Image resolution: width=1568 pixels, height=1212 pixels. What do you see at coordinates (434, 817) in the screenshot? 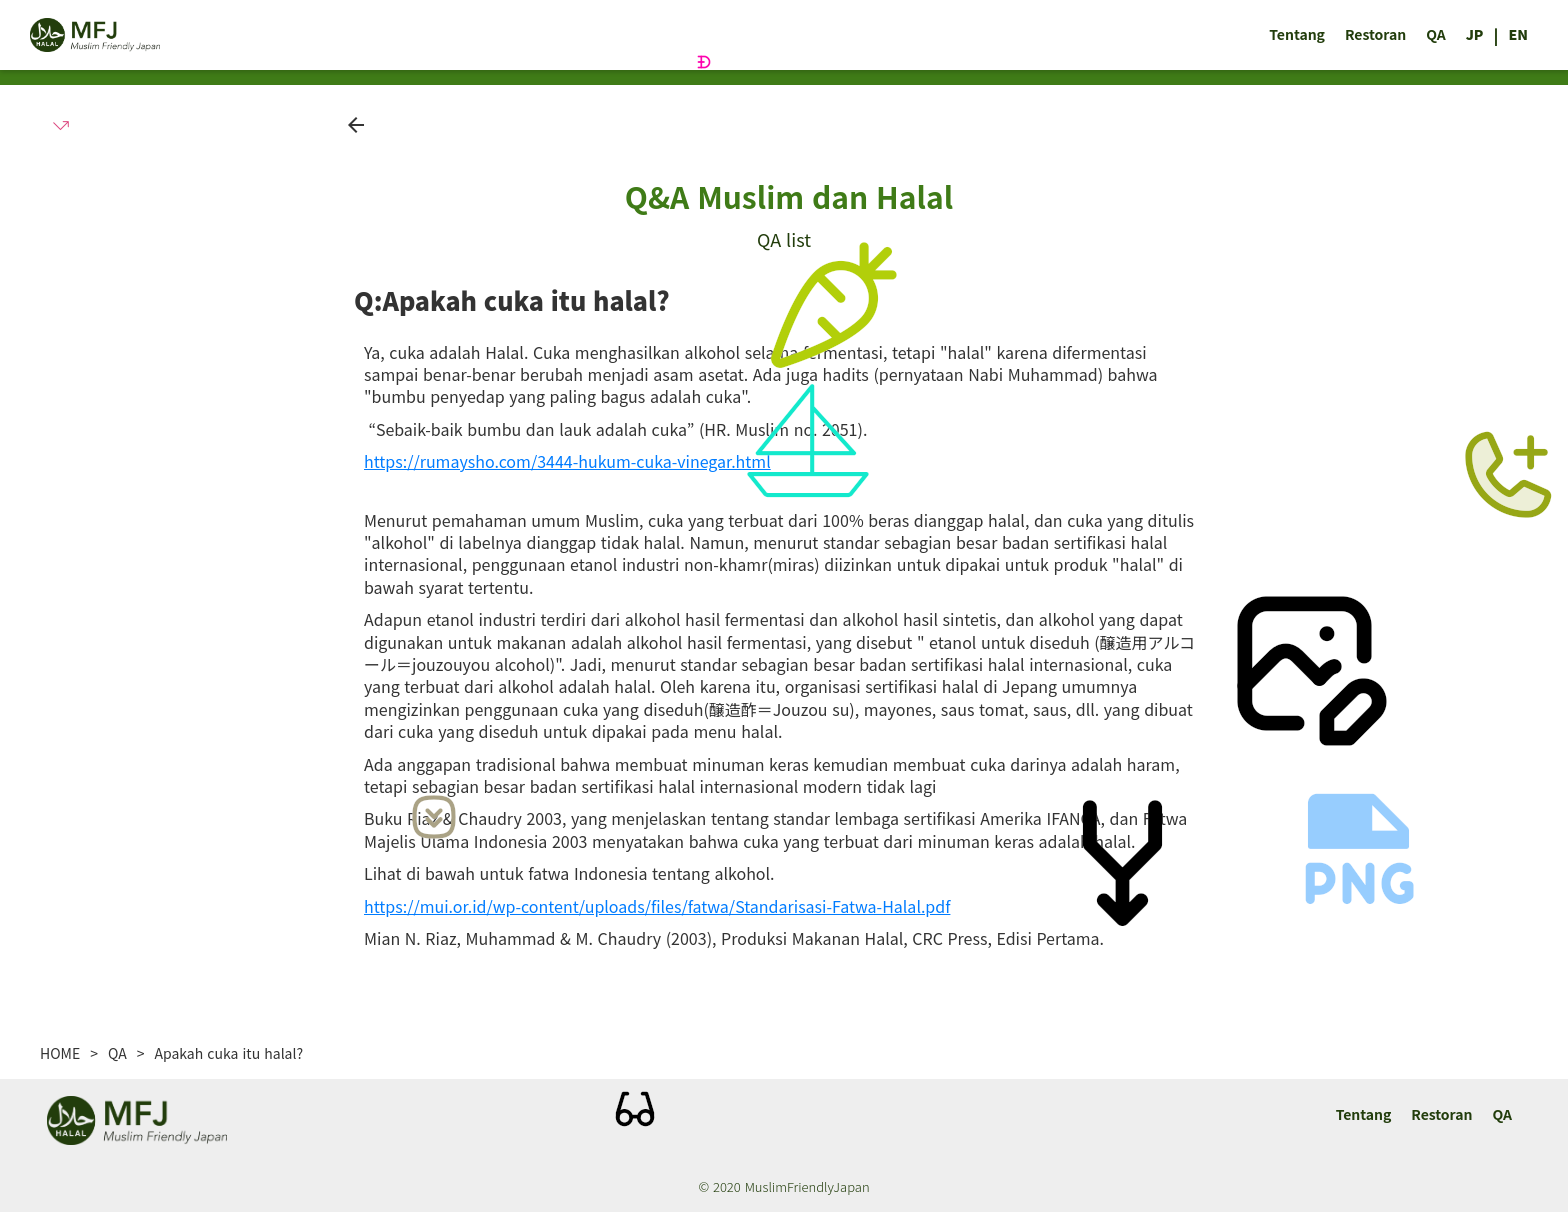
I see `expand content or show more items below` at bounding box center [434, 817].